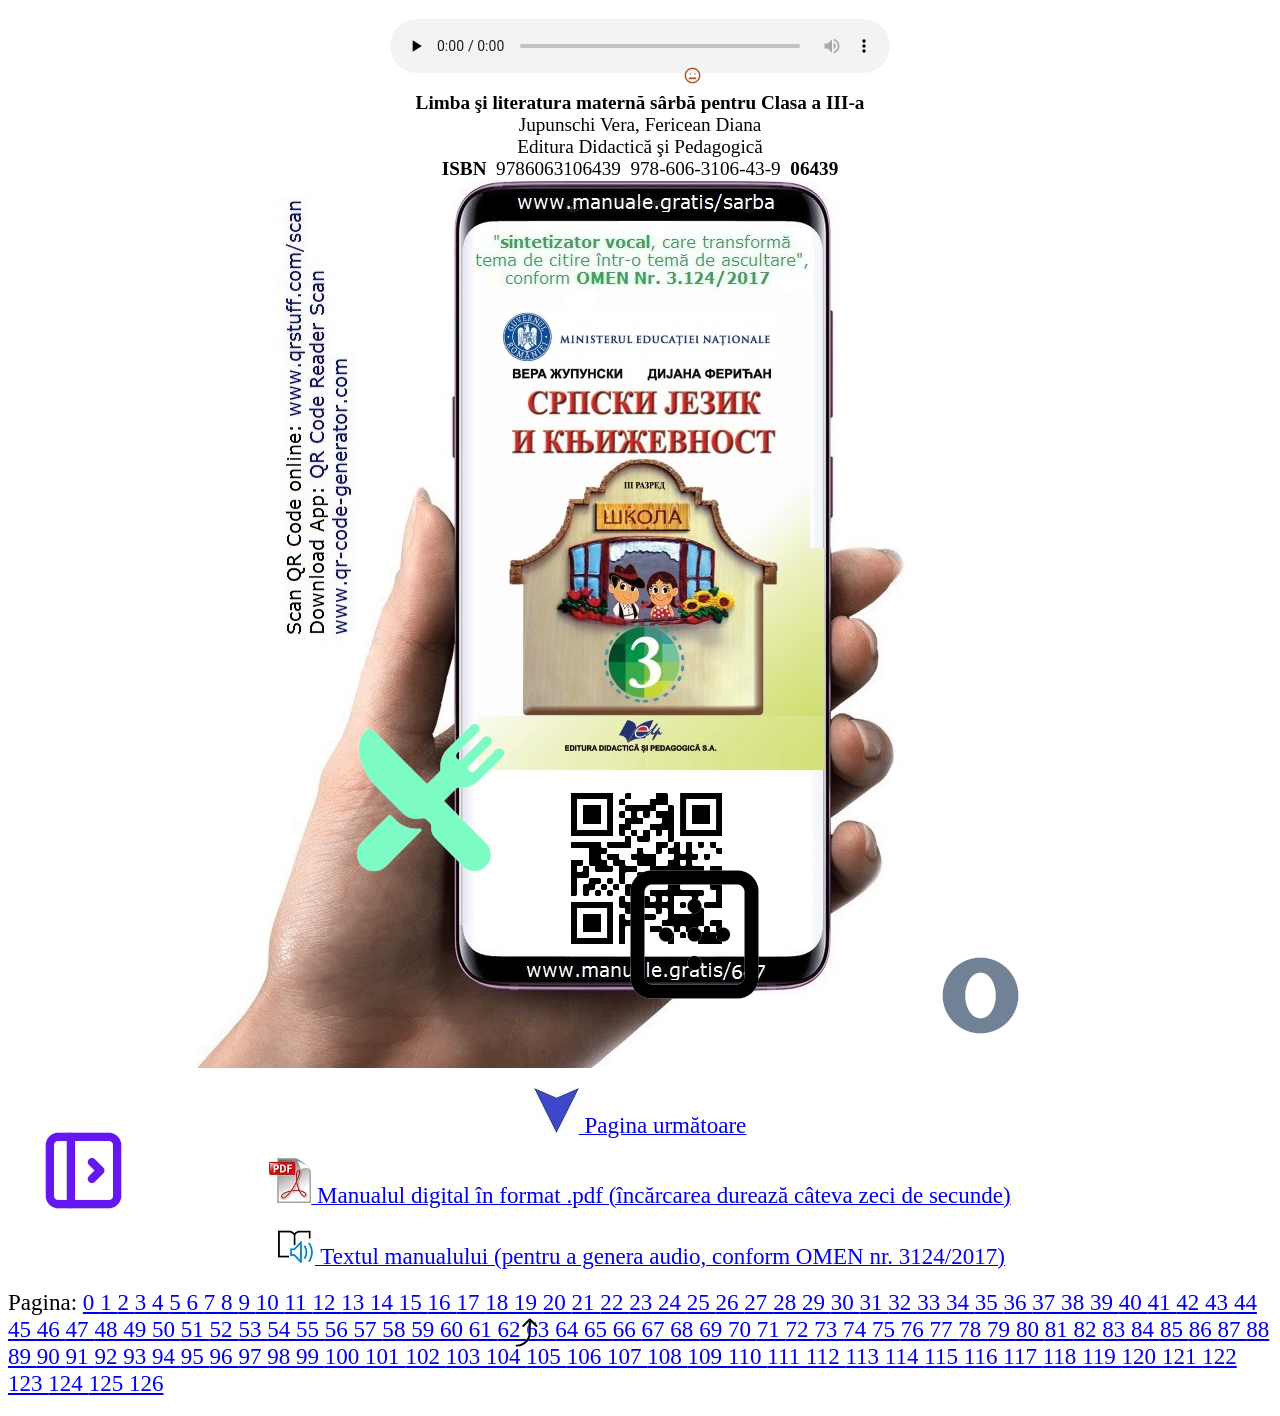 This screenshot has height=1416, width=1280. What do you see at coordinates (430, 797) in the screenshot?
I see `find nearby restaurants` at bounding box center [430, 797].